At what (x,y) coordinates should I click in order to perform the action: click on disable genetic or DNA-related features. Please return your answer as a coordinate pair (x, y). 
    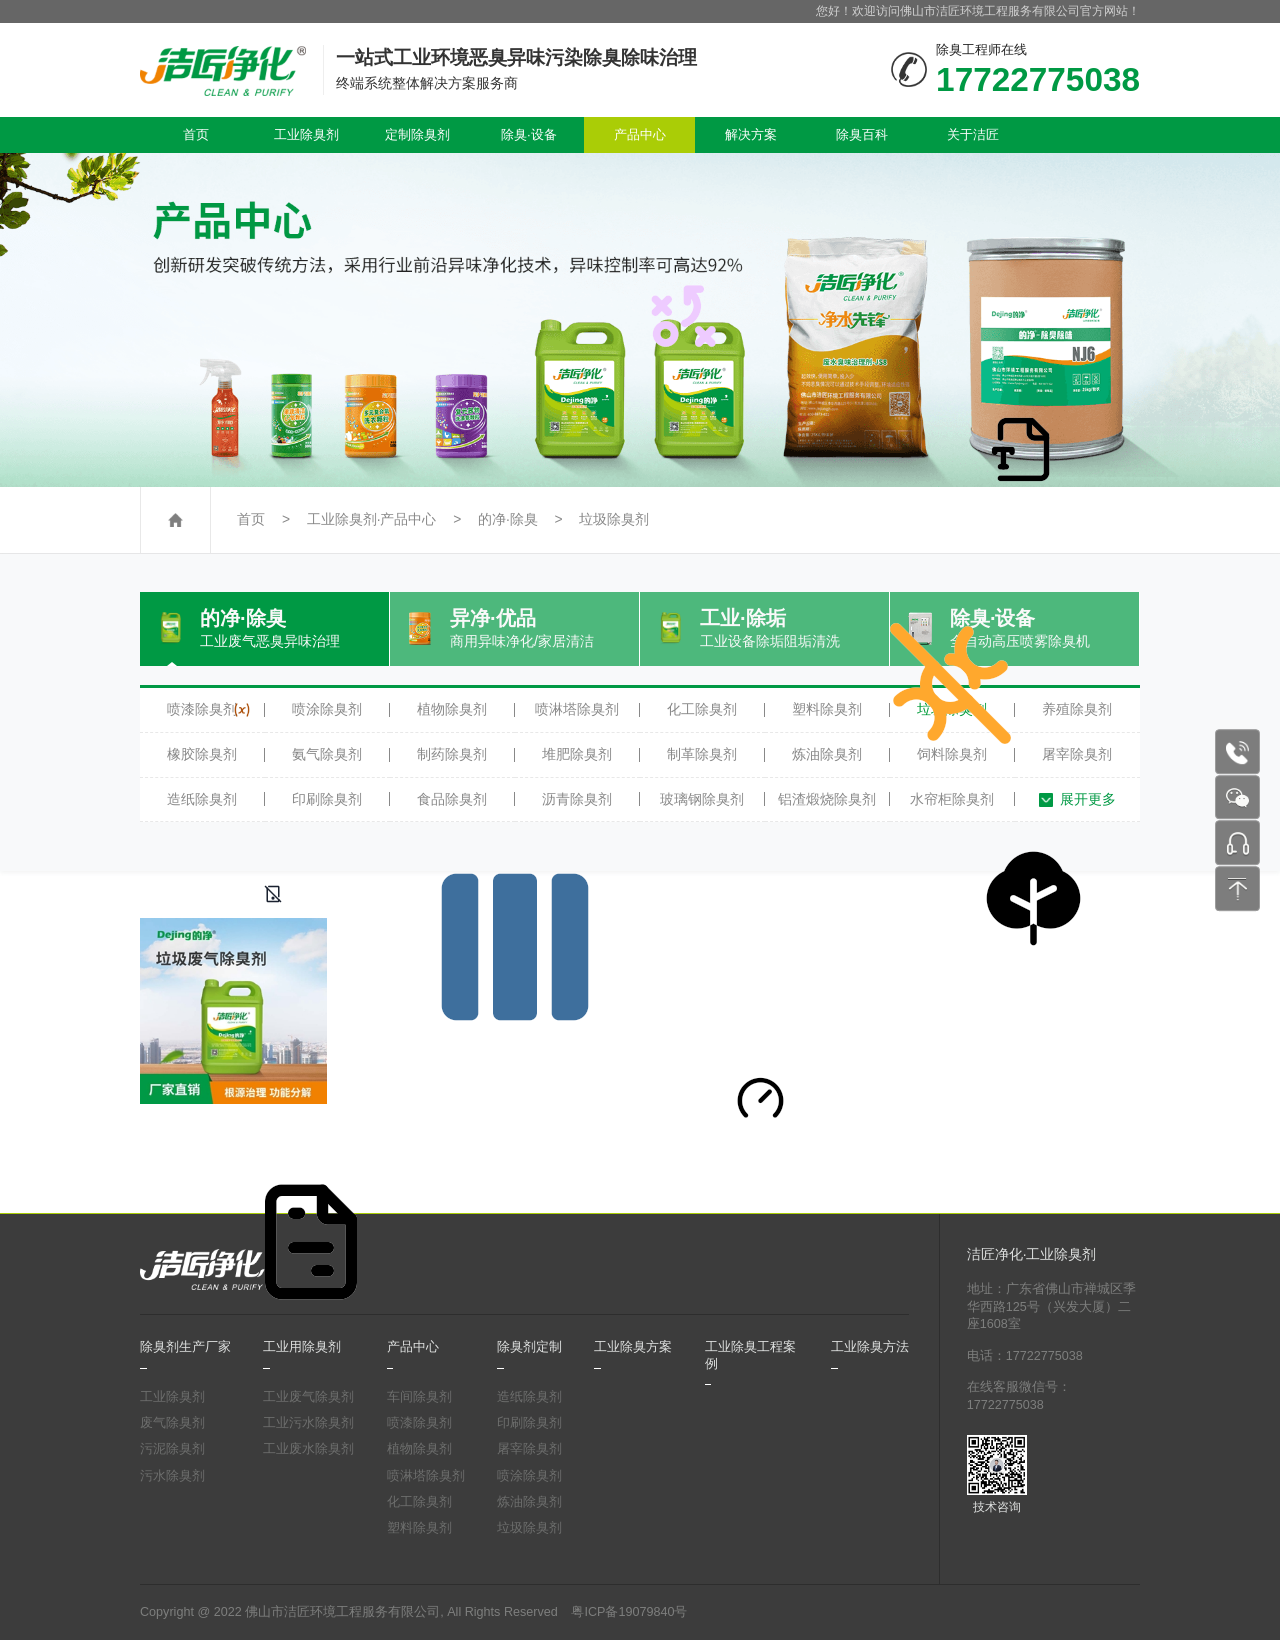
    Looking at the image, I should click on (950, 683).